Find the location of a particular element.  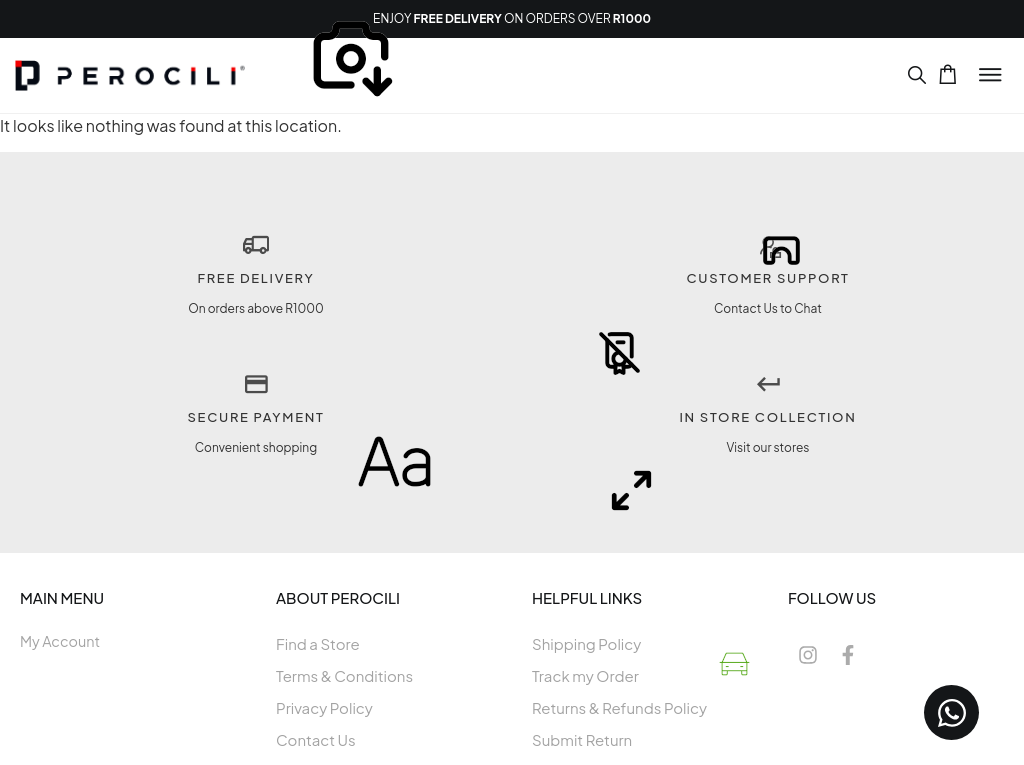

adjust text formatting and font settings is located at coordinates (394, 461).